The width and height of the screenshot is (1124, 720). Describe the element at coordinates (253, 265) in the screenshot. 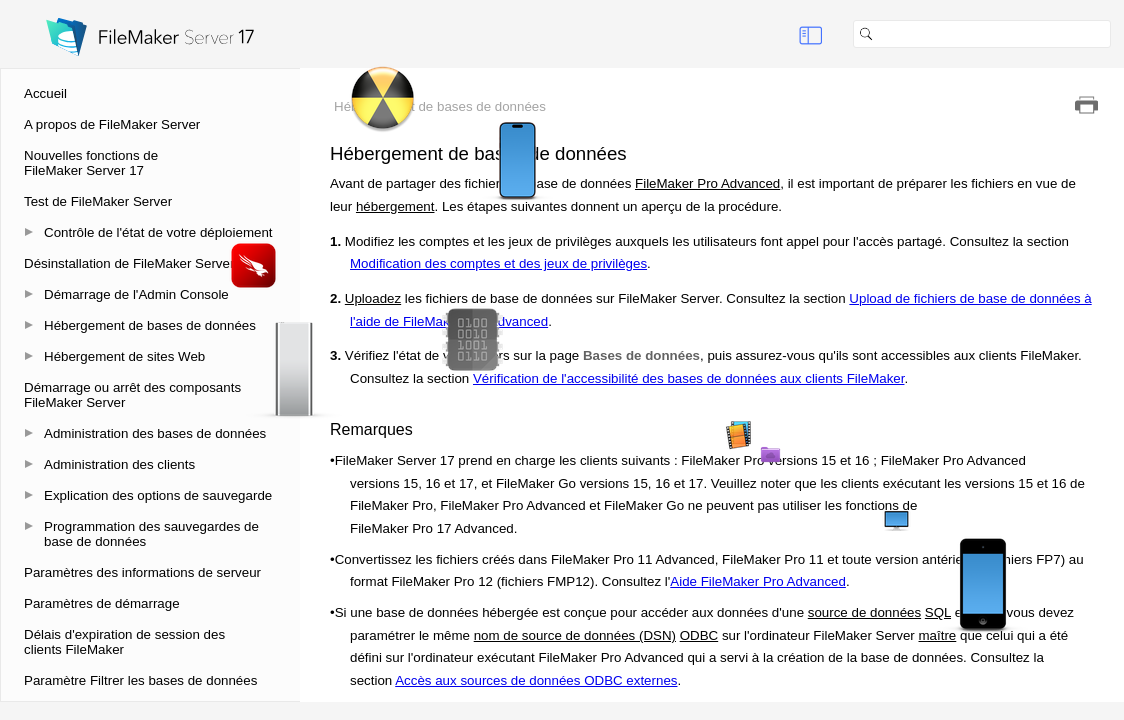

I see `open CrowdStrike Falcon endpoint security app` at that location.